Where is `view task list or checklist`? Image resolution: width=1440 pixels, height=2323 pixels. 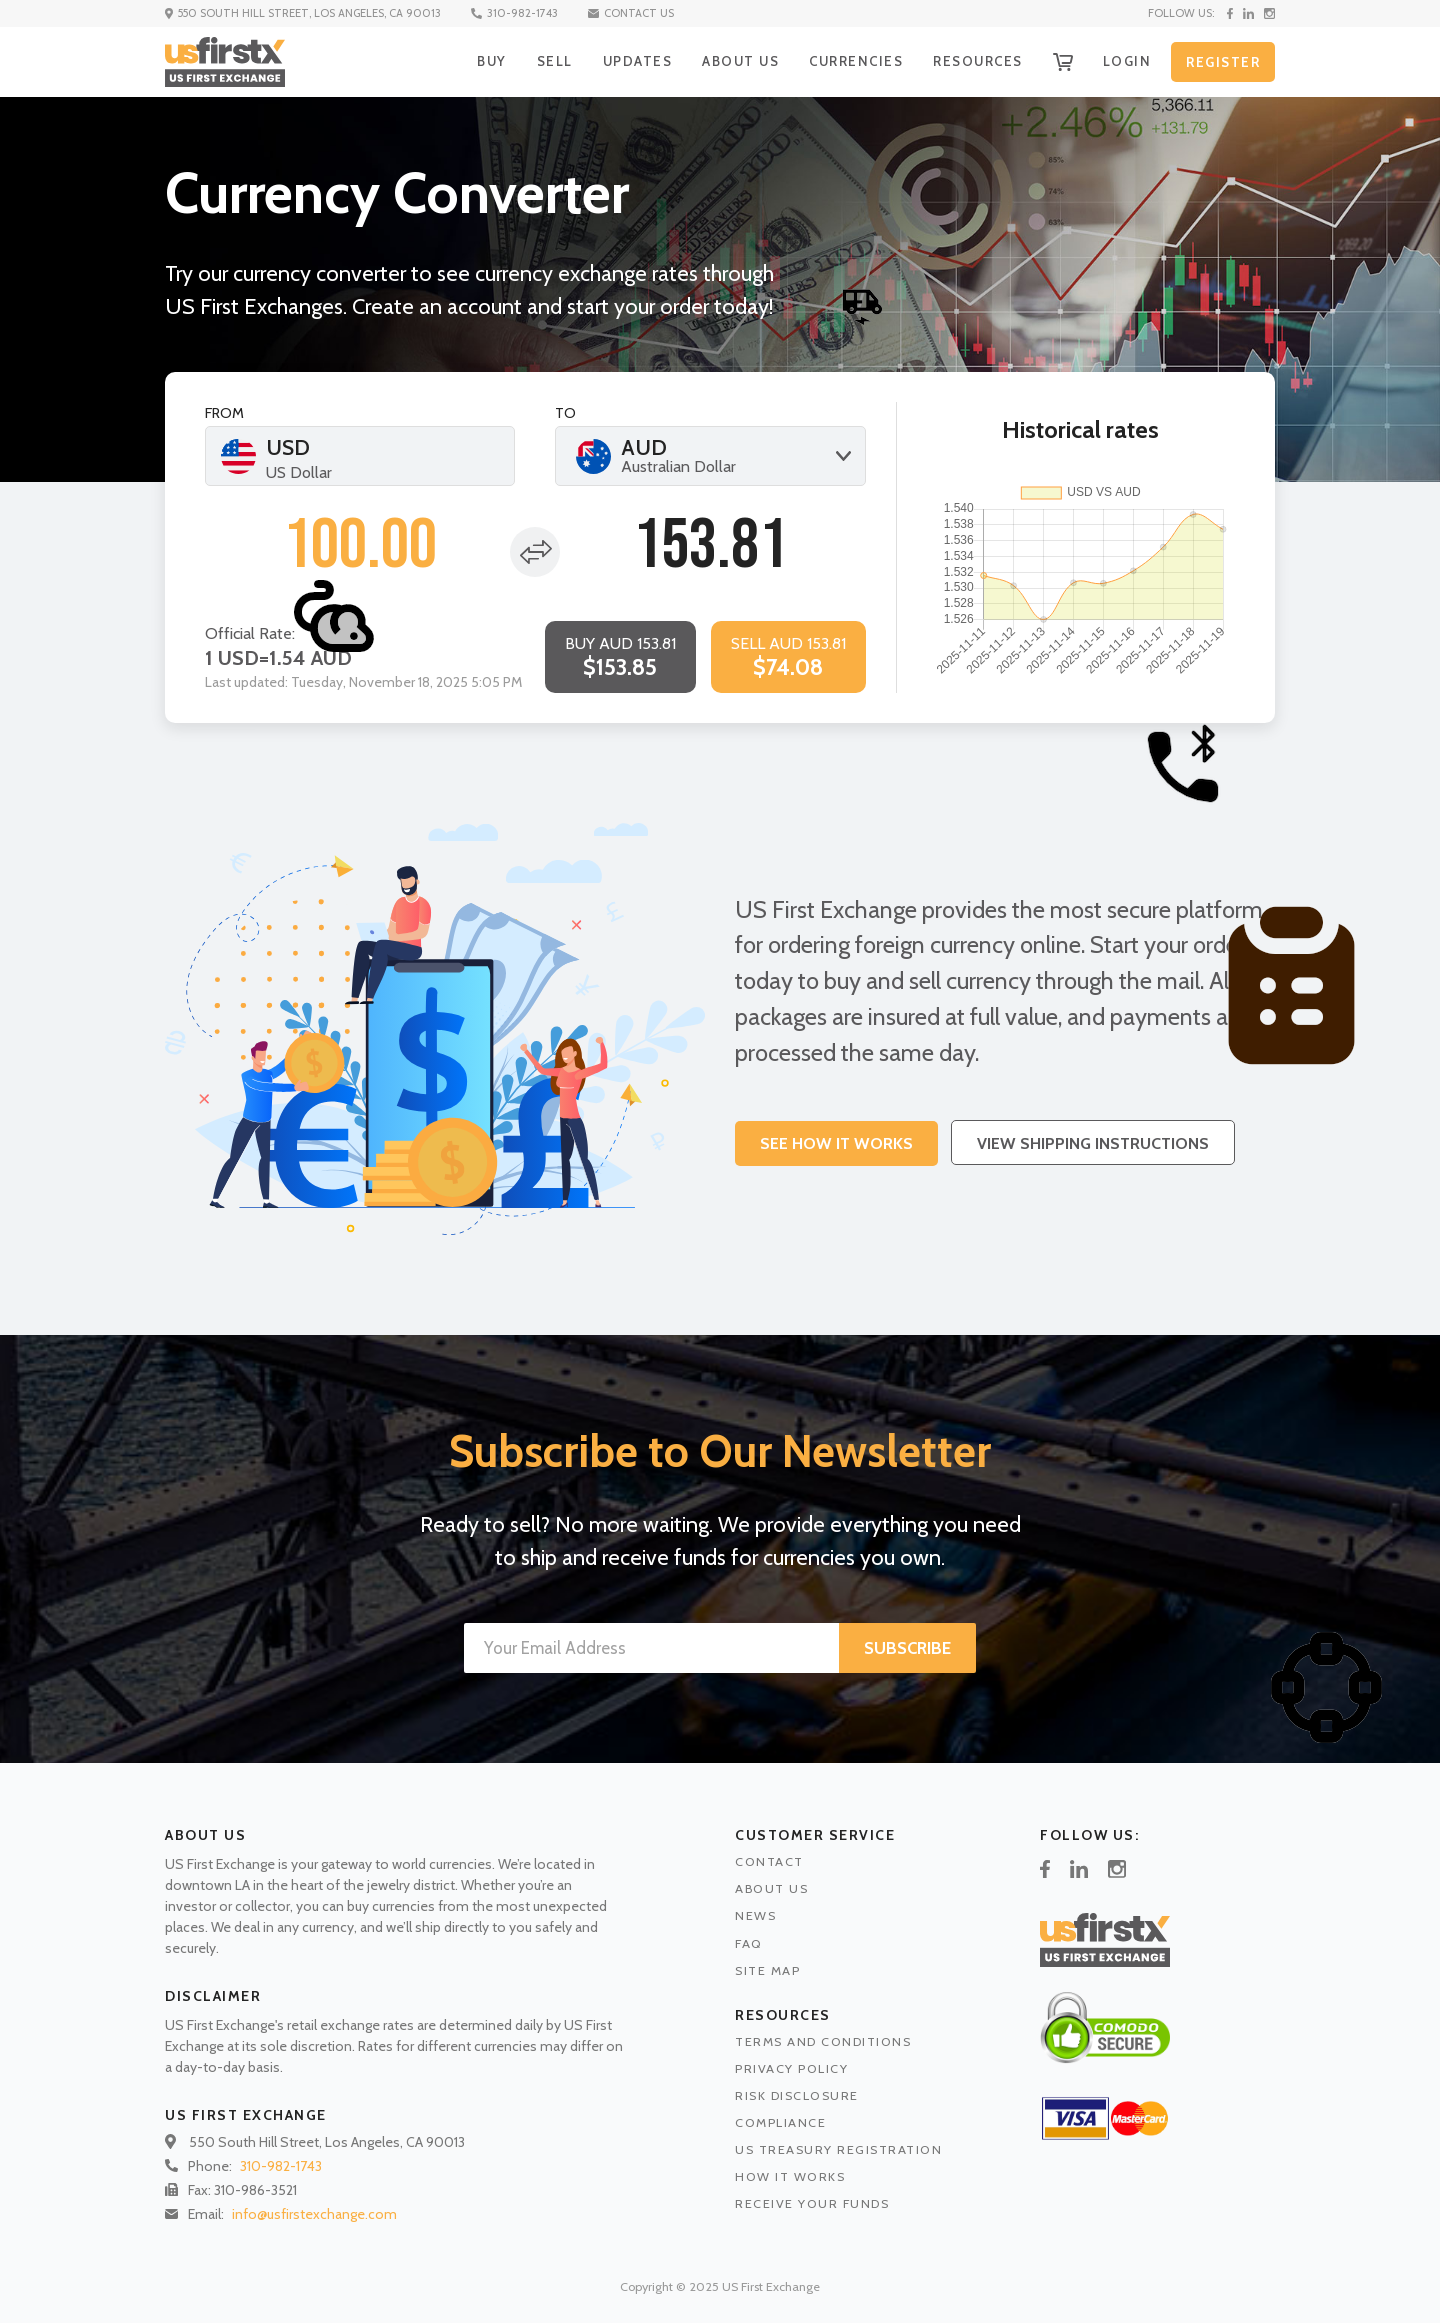
view task list or checklist is located at coordinates (1291, 985).